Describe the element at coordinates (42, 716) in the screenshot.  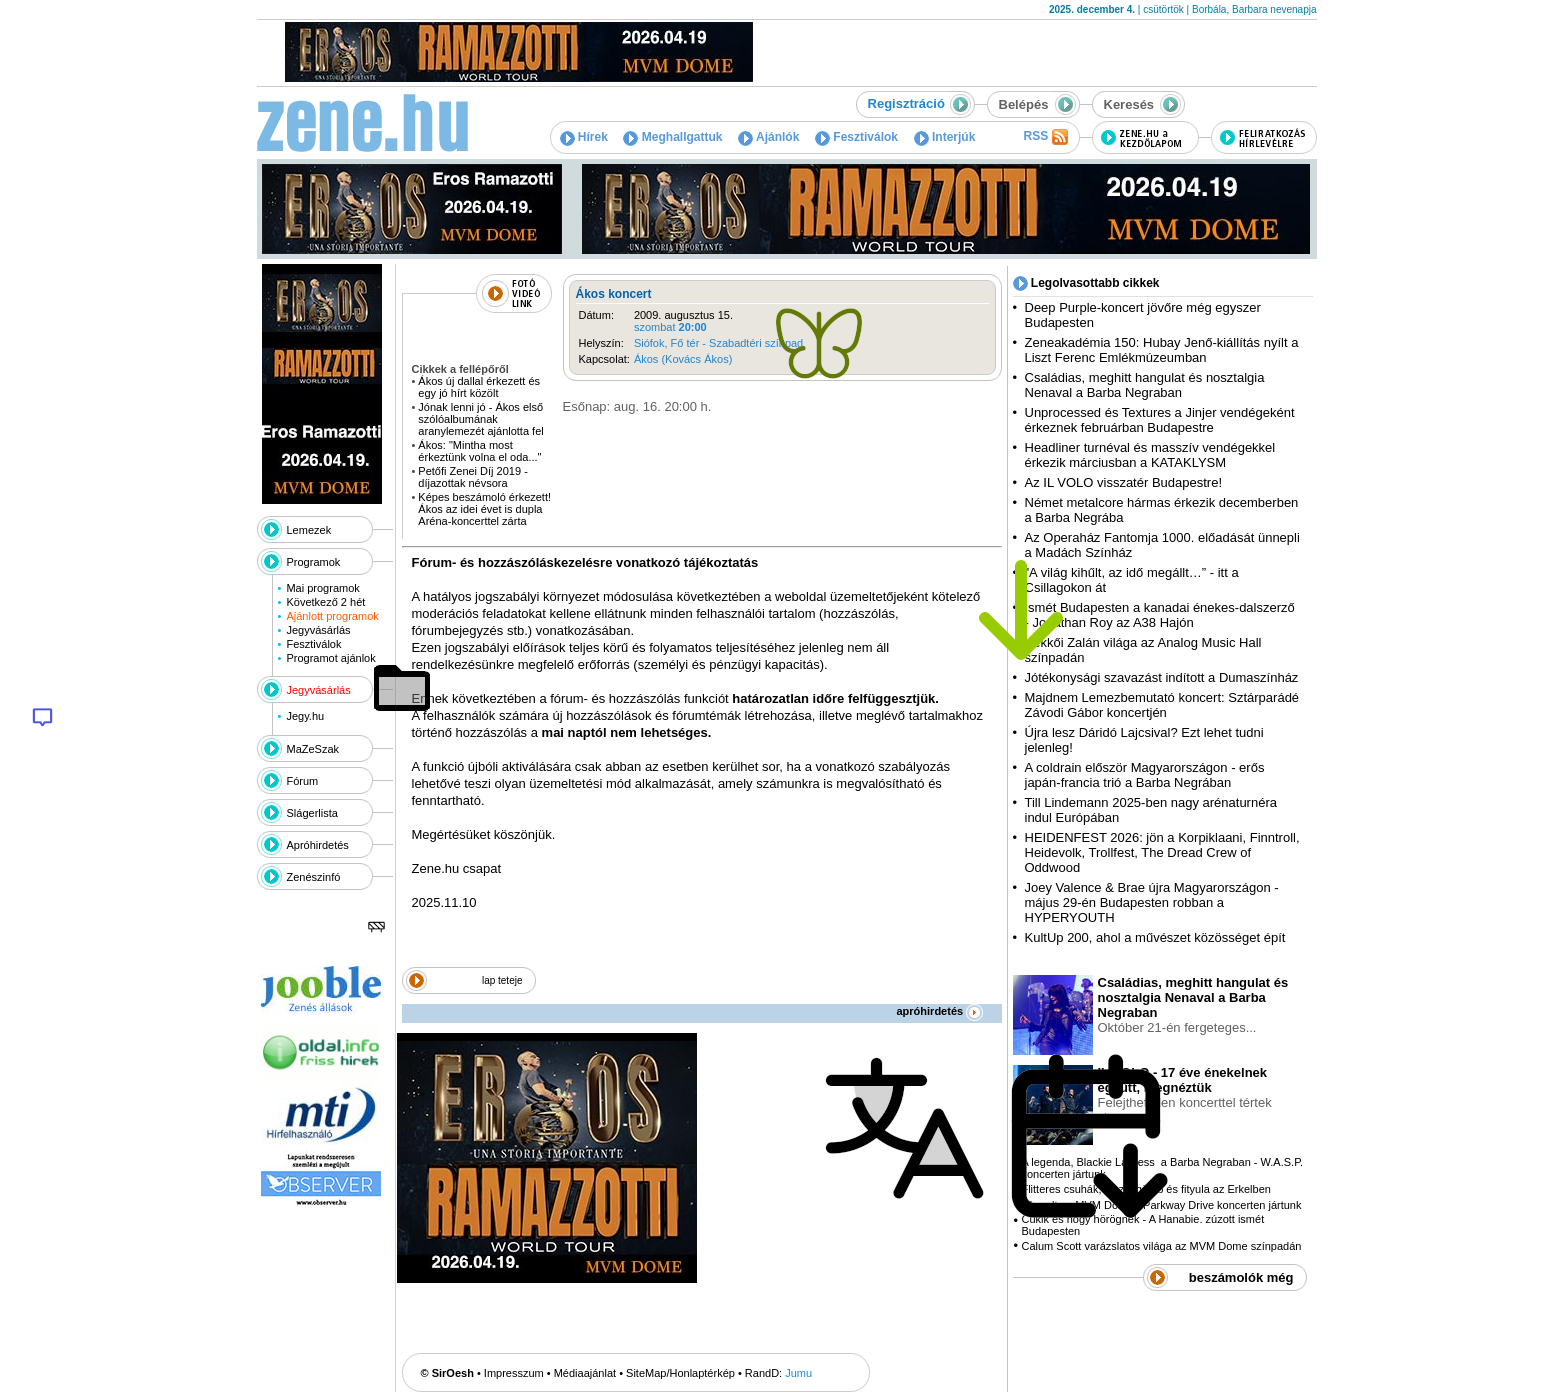
I see `open chat or messaging` at that location.